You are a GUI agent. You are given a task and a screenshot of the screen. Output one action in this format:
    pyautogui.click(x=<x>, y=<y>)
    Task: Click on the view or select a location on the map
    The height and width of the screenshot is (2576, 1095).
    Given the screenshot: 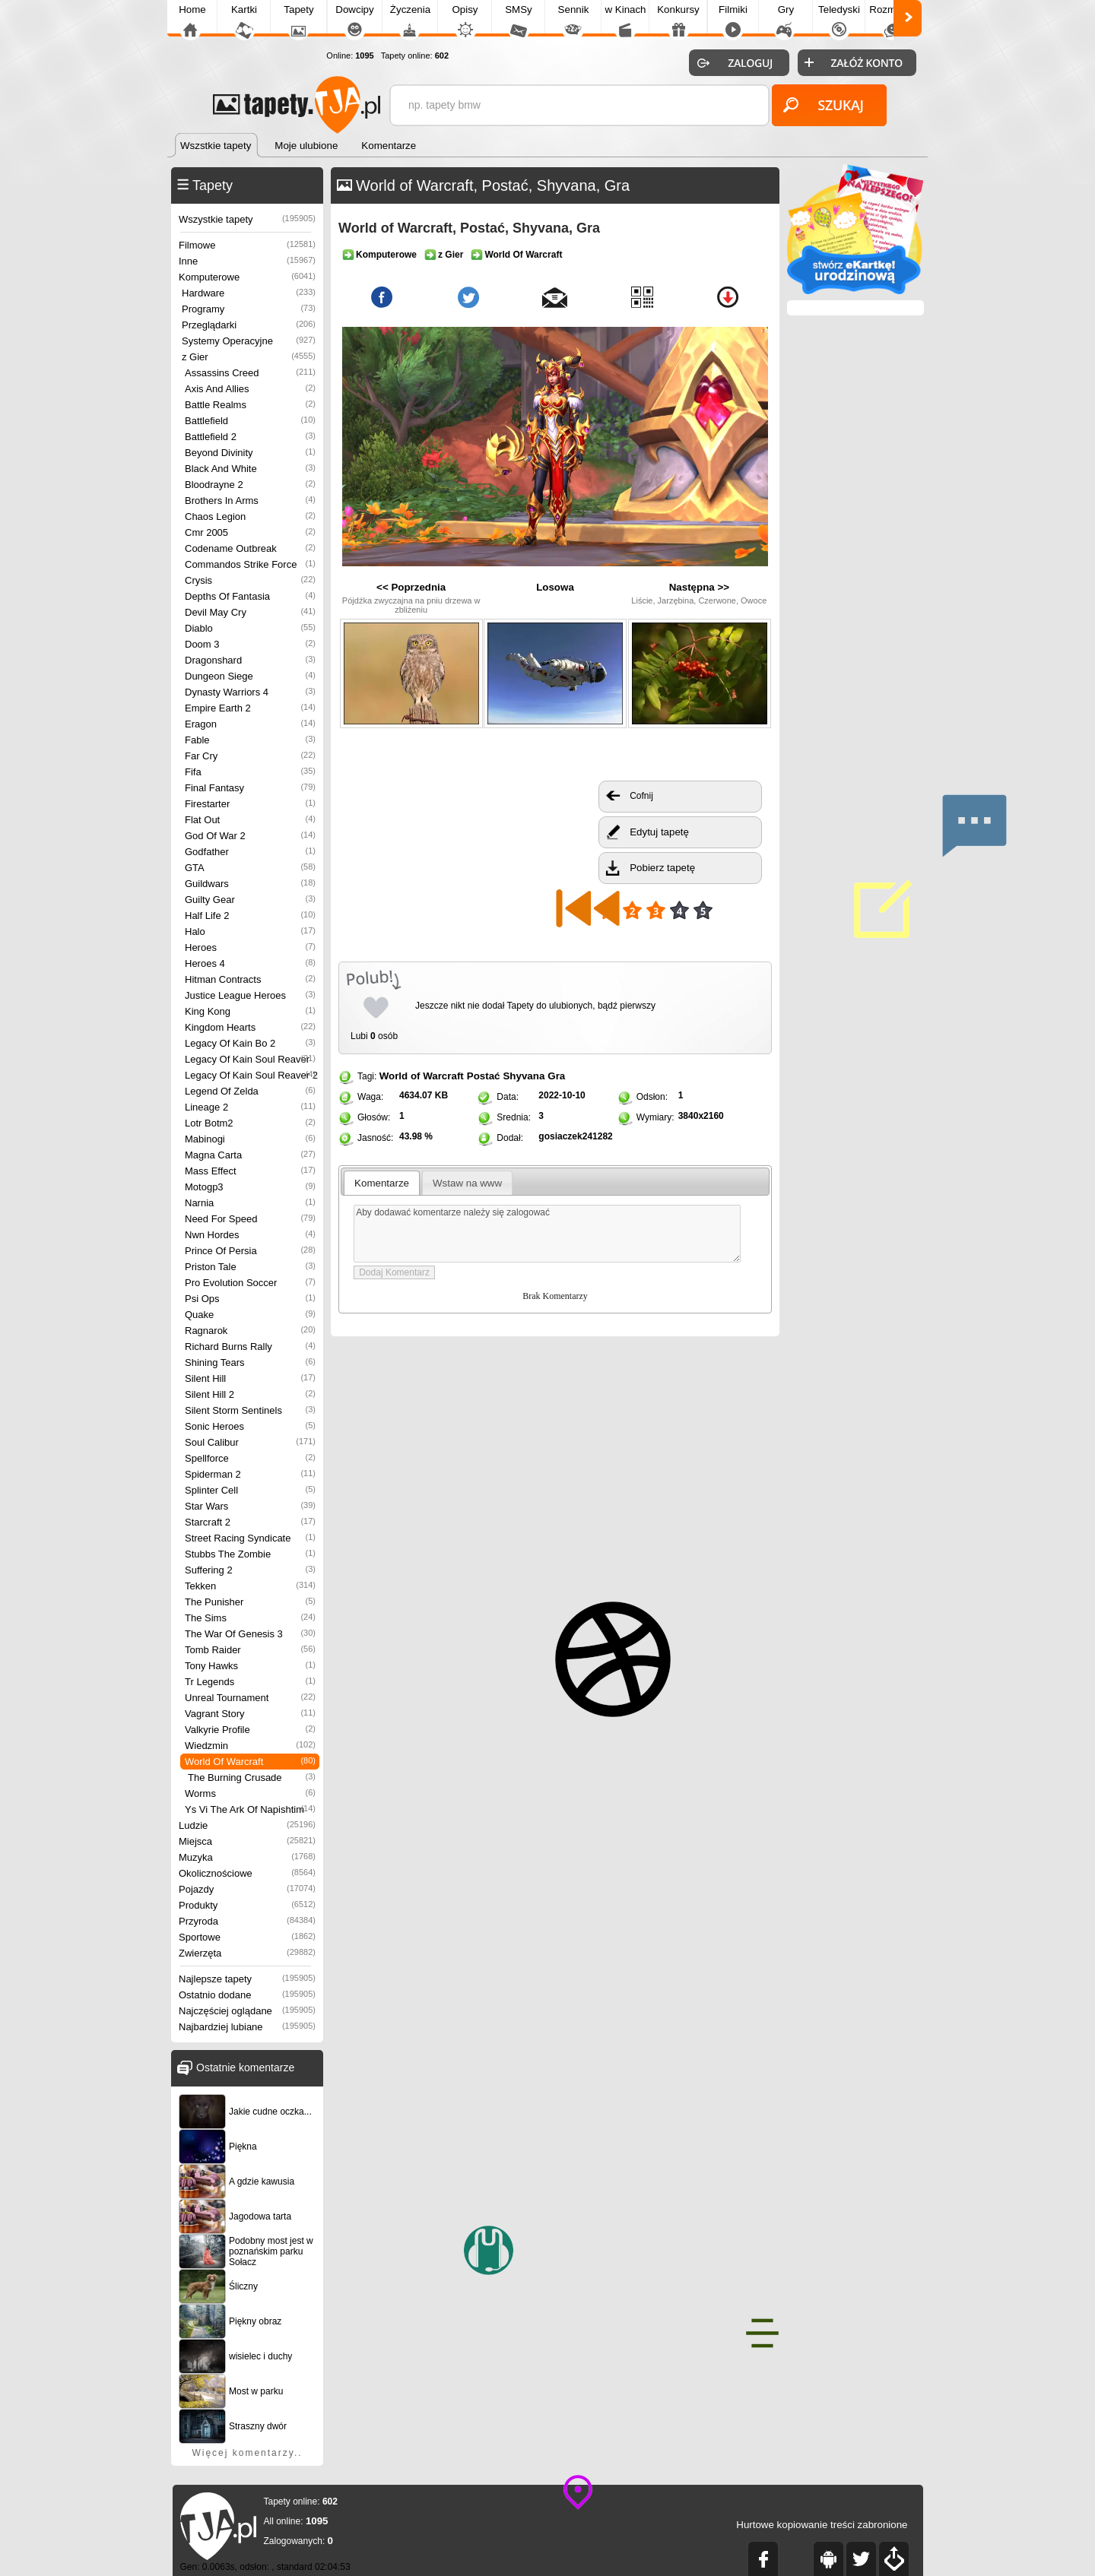 What is the action you would take?
    pyautogui.click(x=578, y=2491)
    